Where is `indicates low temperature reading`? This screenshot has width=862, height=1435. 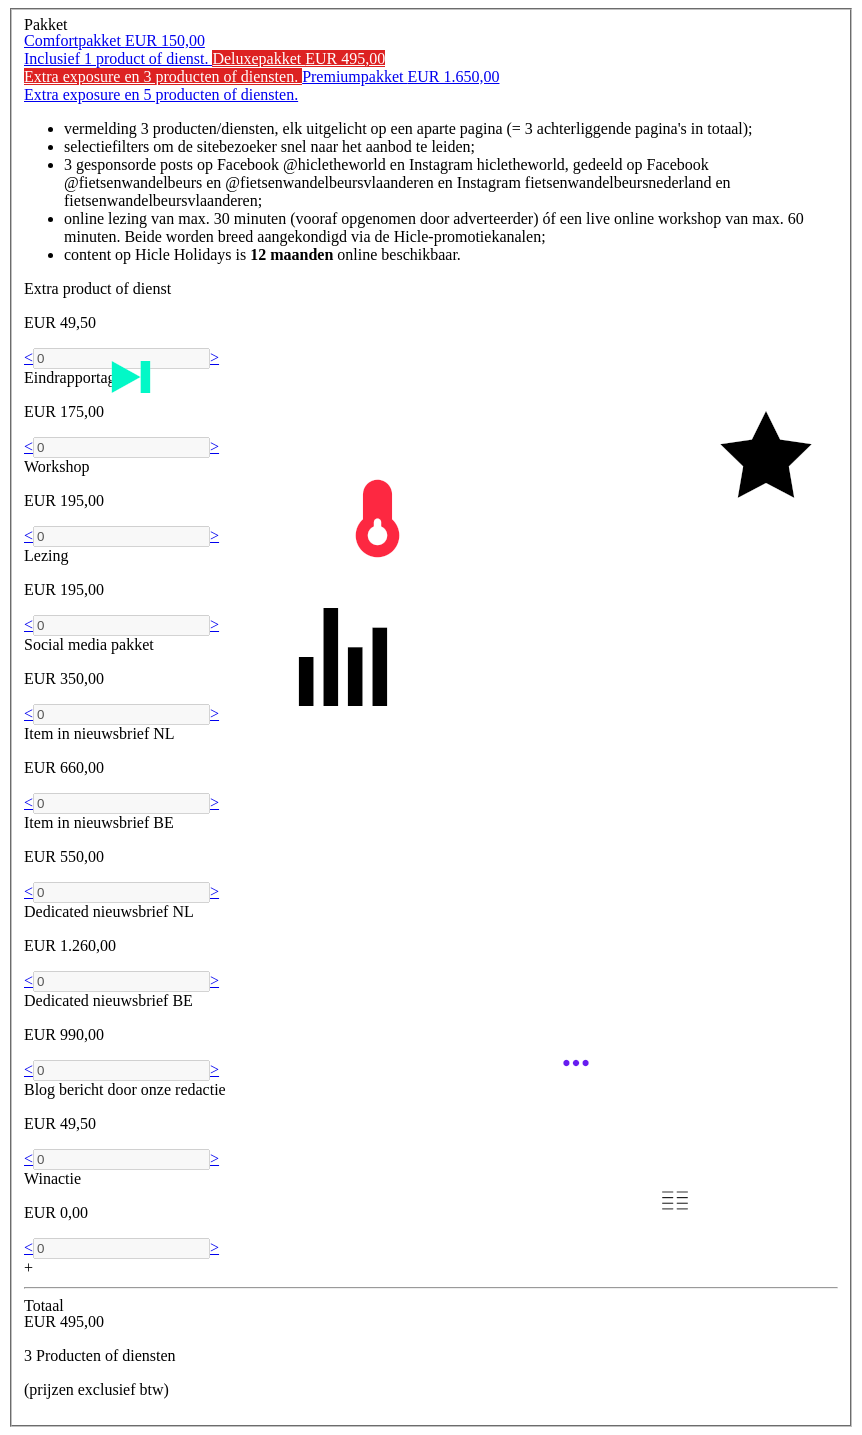 indicates low temperature reading is located at coordinates (377, 518).